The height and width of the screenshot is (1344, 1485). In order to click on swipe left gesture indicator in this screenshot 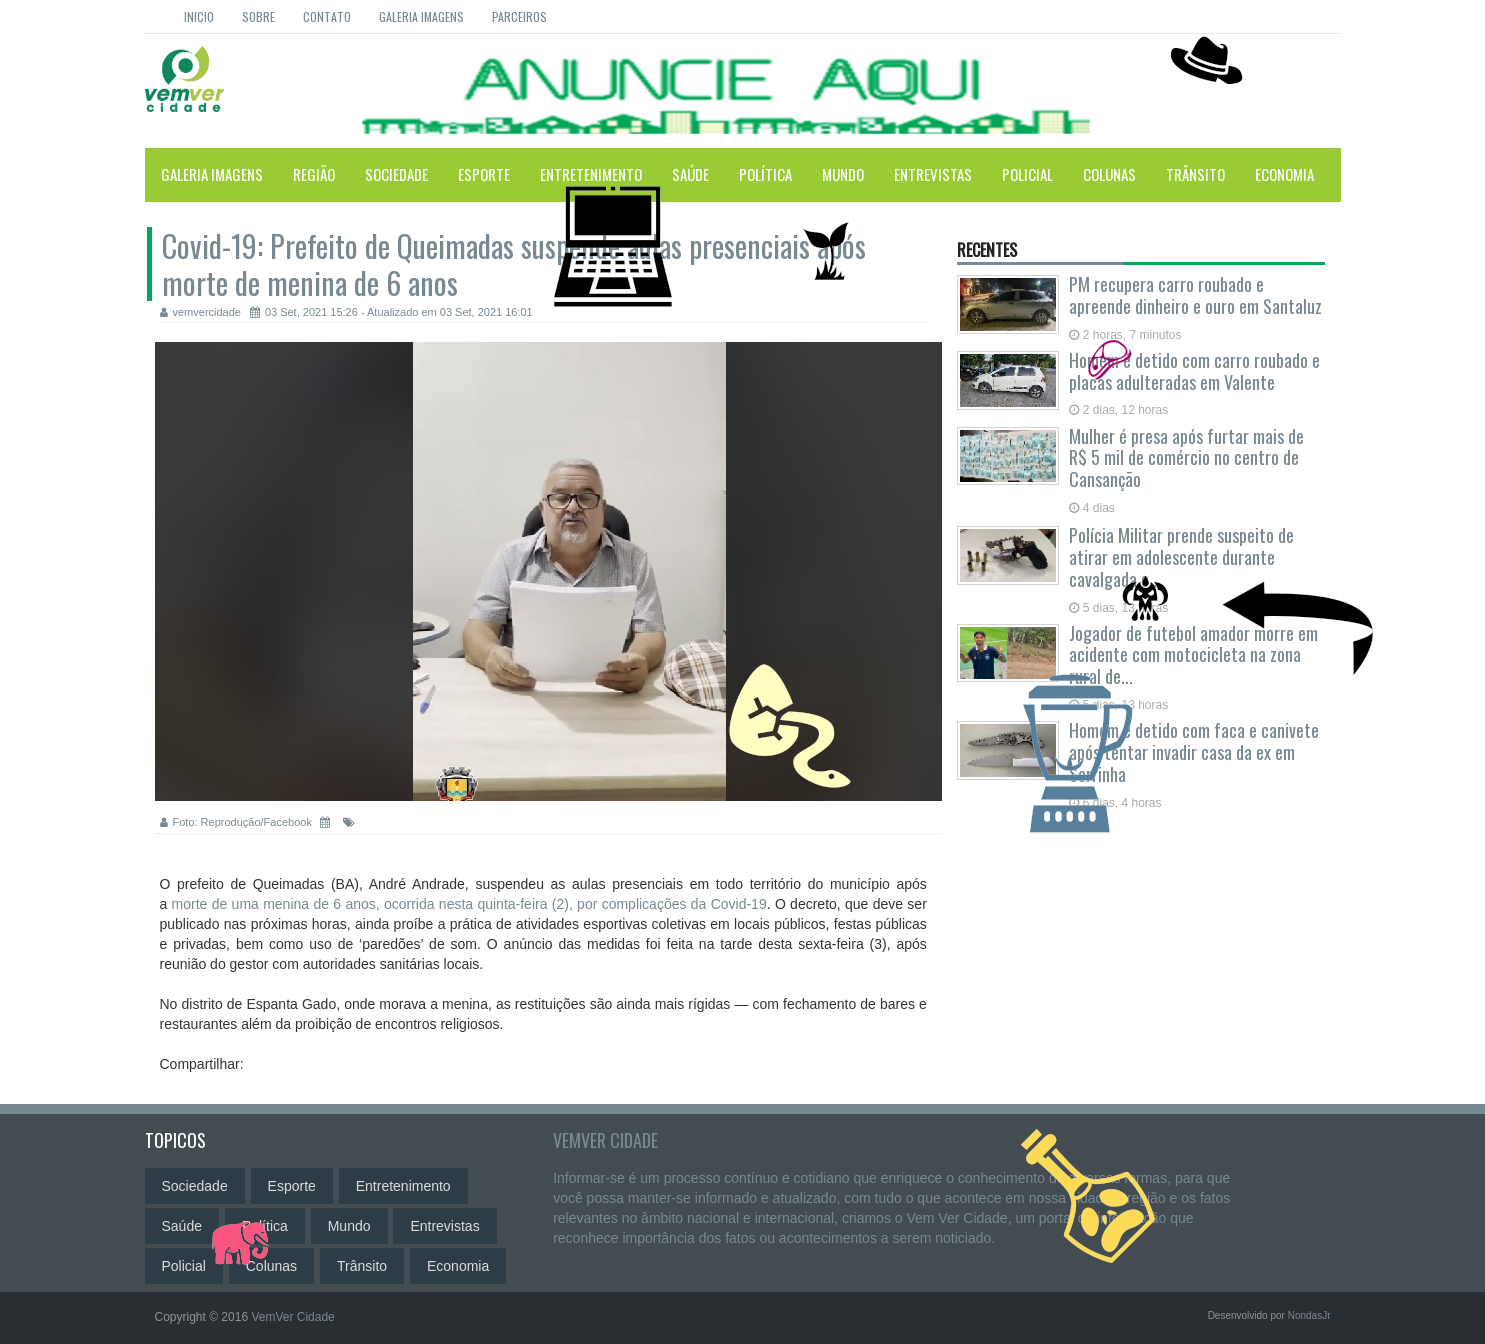, I will do `click(1295, 623)`.